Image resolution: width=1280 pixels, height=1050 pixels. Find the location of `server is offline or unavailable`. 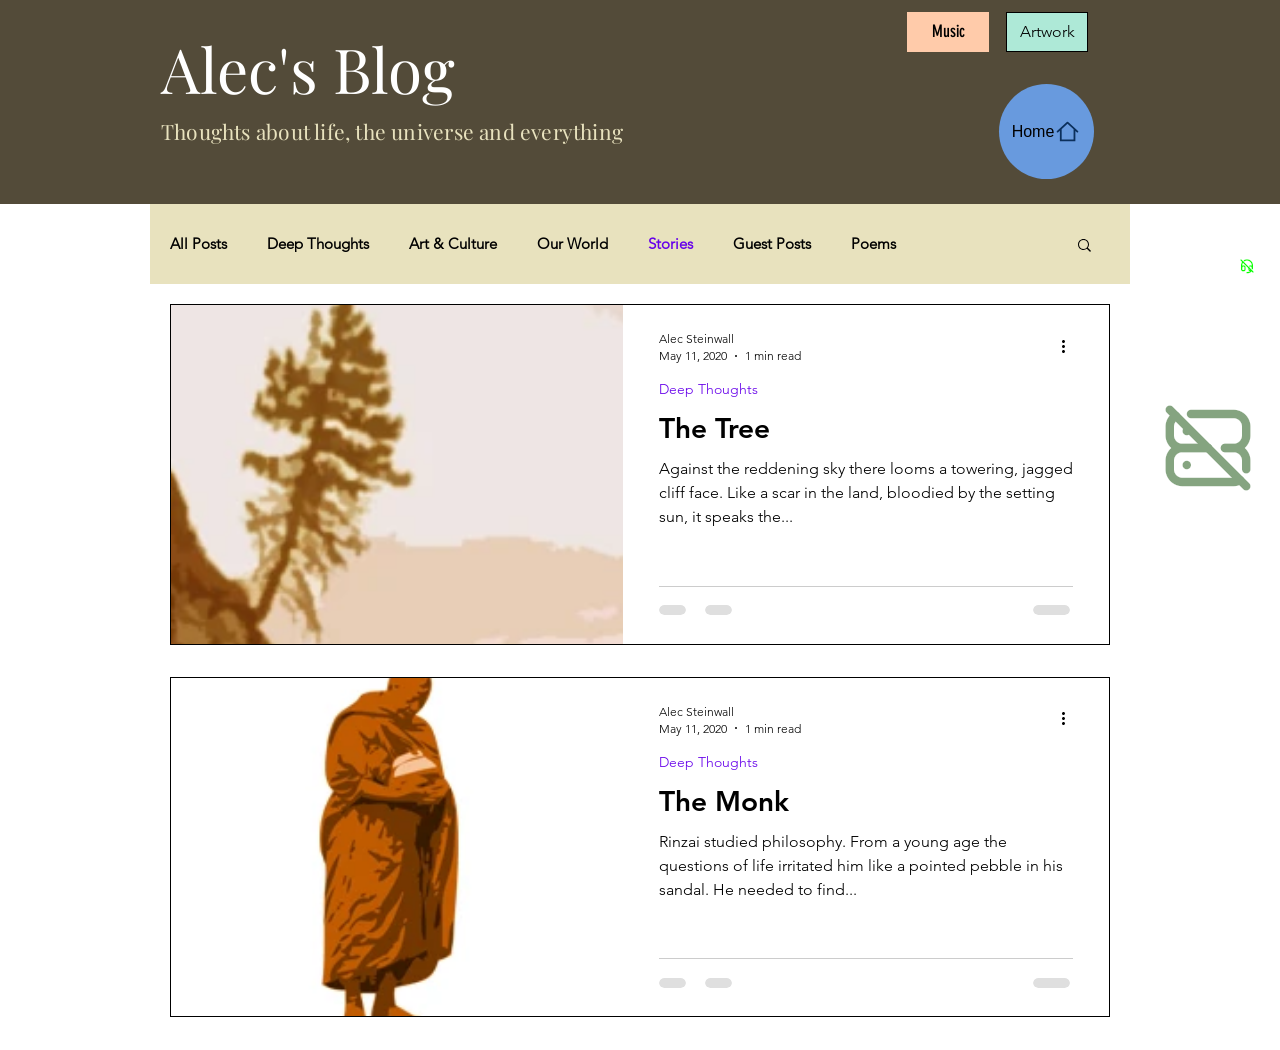

server is offline or unavailable is located at coordinates (1208, 448).